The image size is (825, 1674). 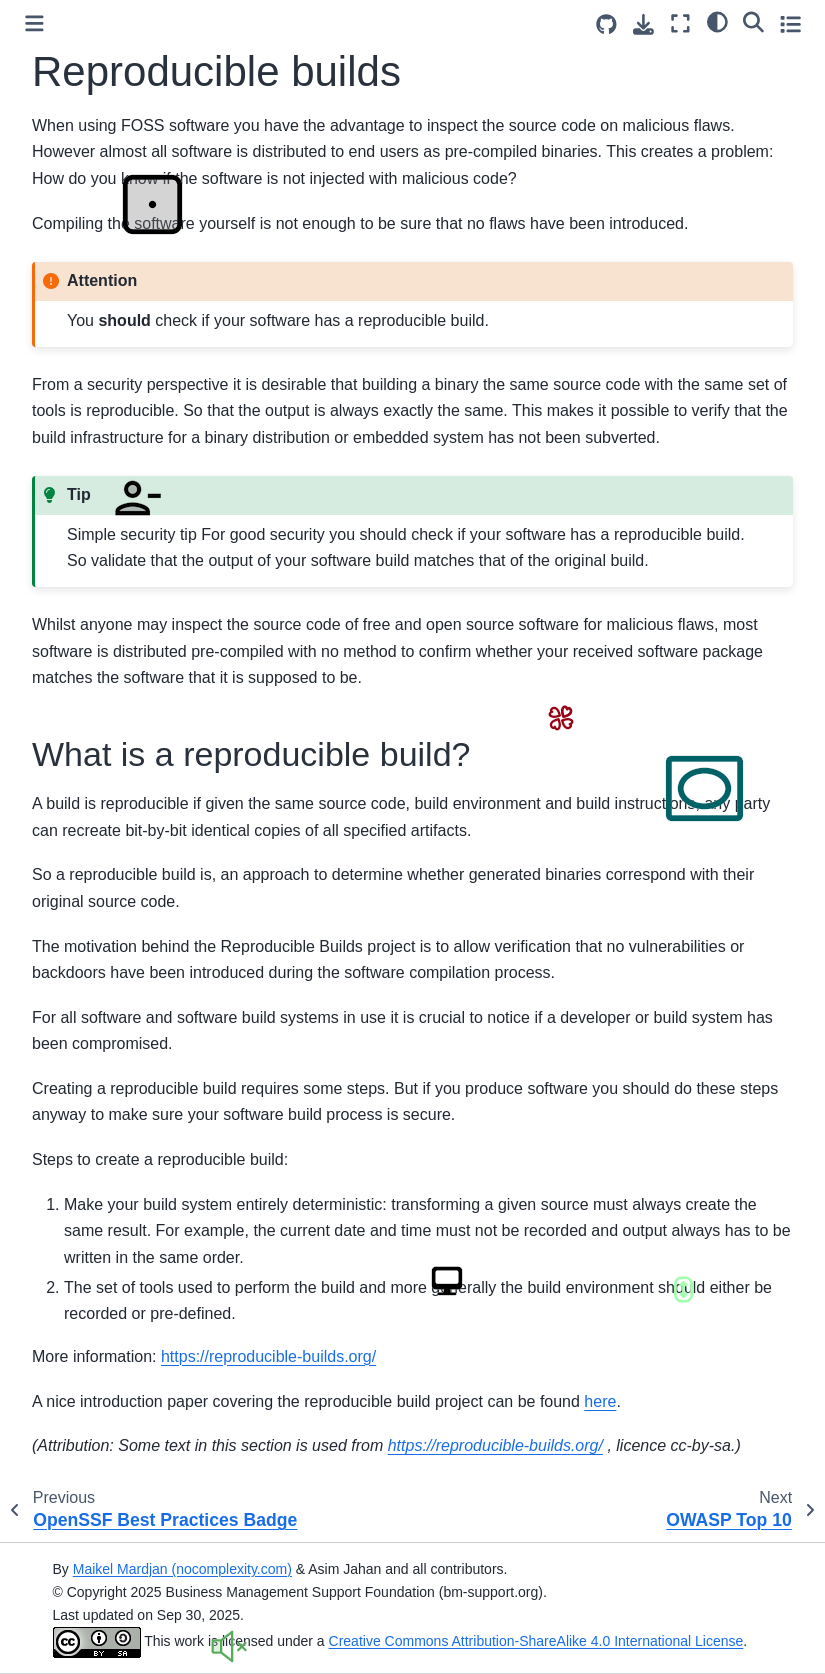 What do you see at coordinates (228, 1646) in the screenshot?
I see `mute audio or sound` at bounding box center [228, 1646].